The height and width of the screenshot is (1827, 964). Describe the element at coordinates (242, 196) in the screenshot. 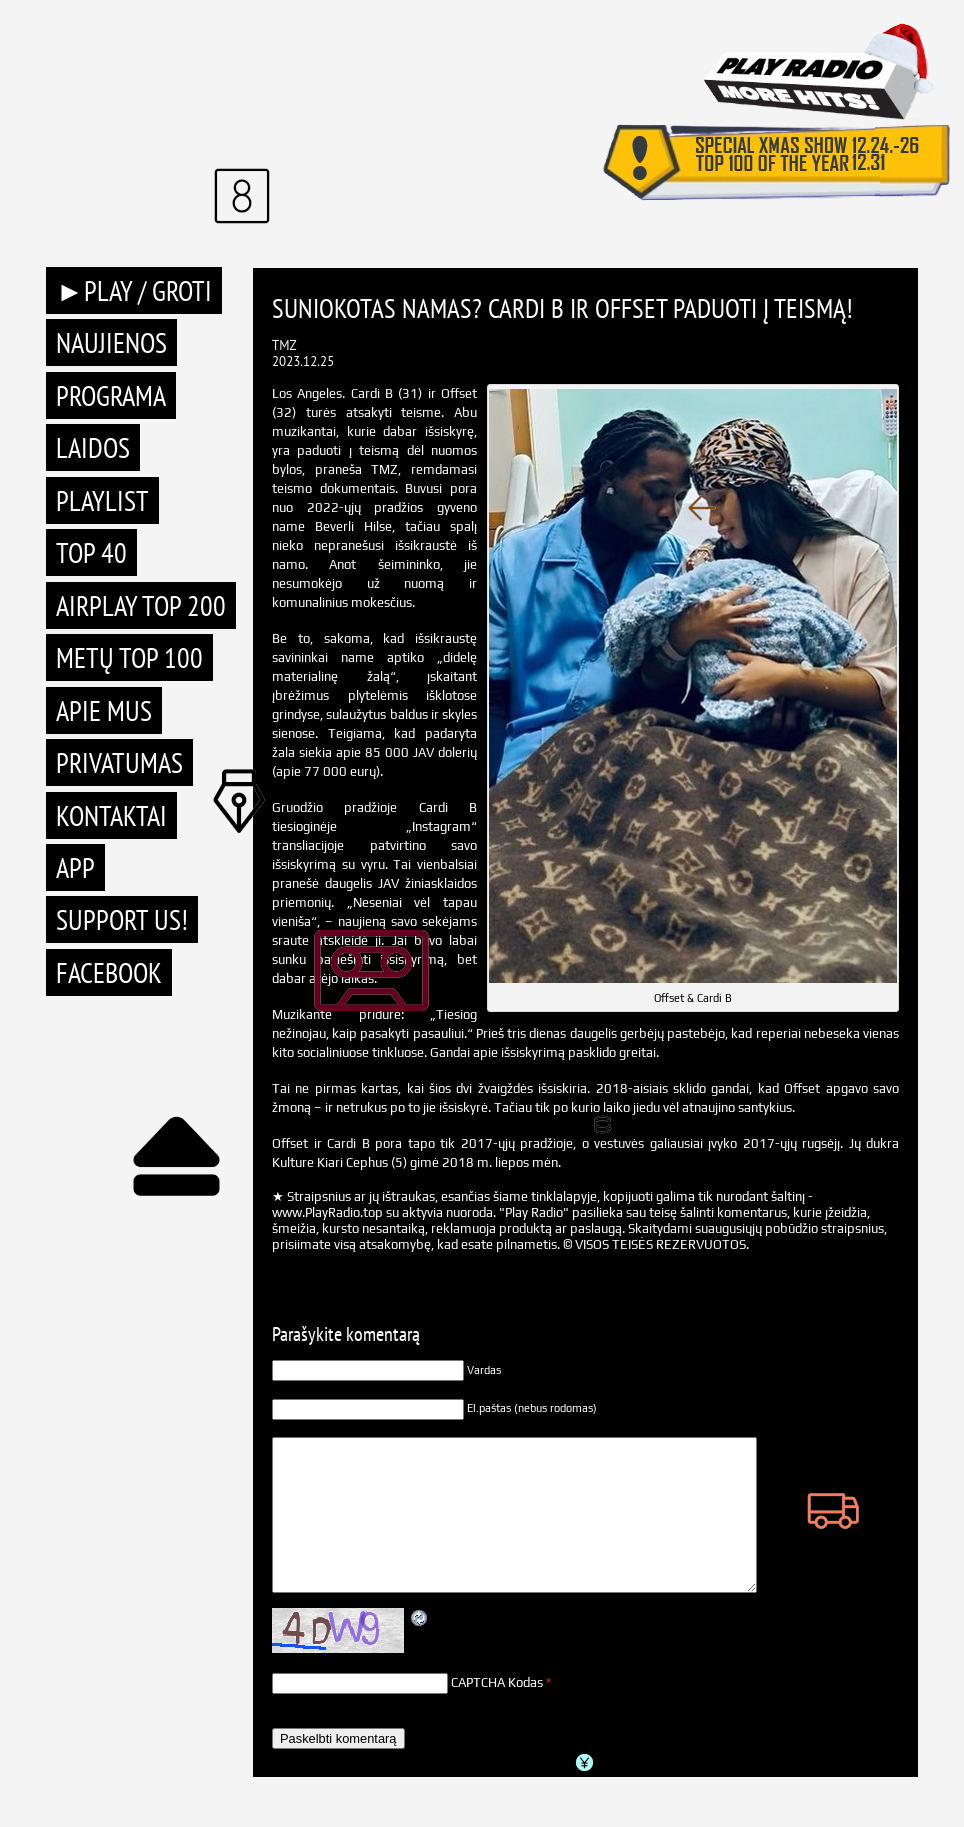

I see `select or navigate to item number eight` at that location.